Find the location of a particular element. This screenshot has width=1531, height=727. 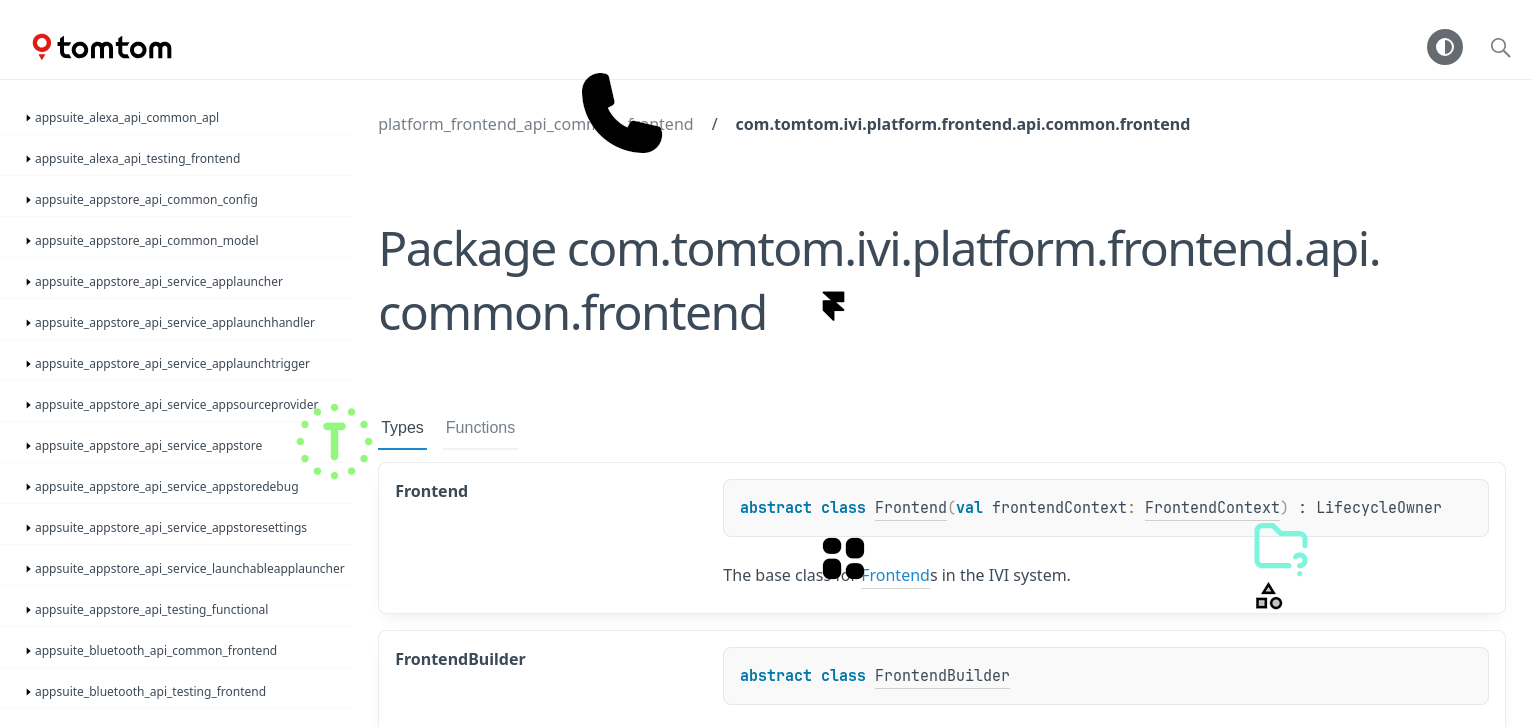

browse or filter by category is located at coordinates (1268, 595).